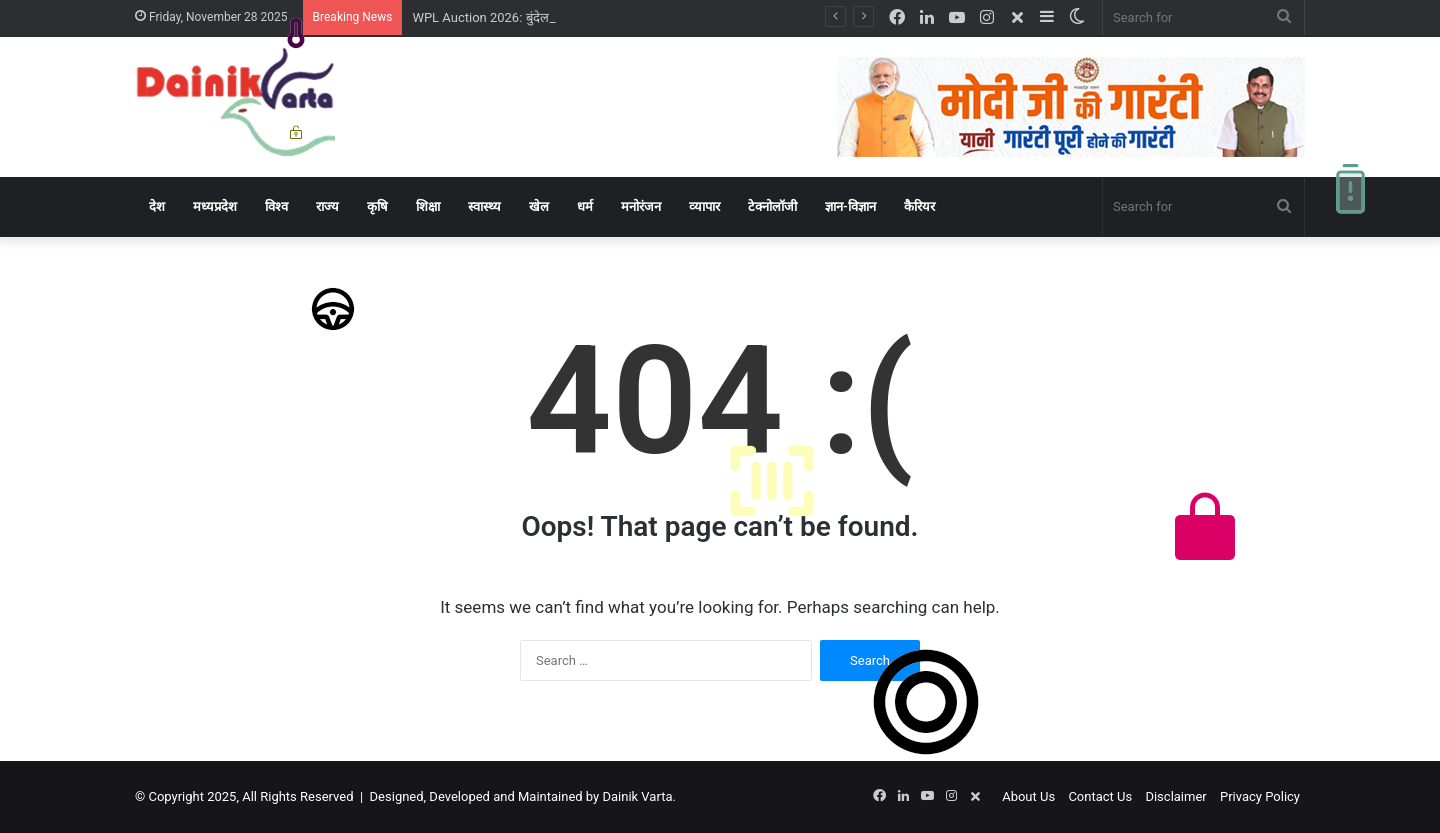 The image size is (1440, 833). I want to click on indicates low battery warning, so click(1350, 189).